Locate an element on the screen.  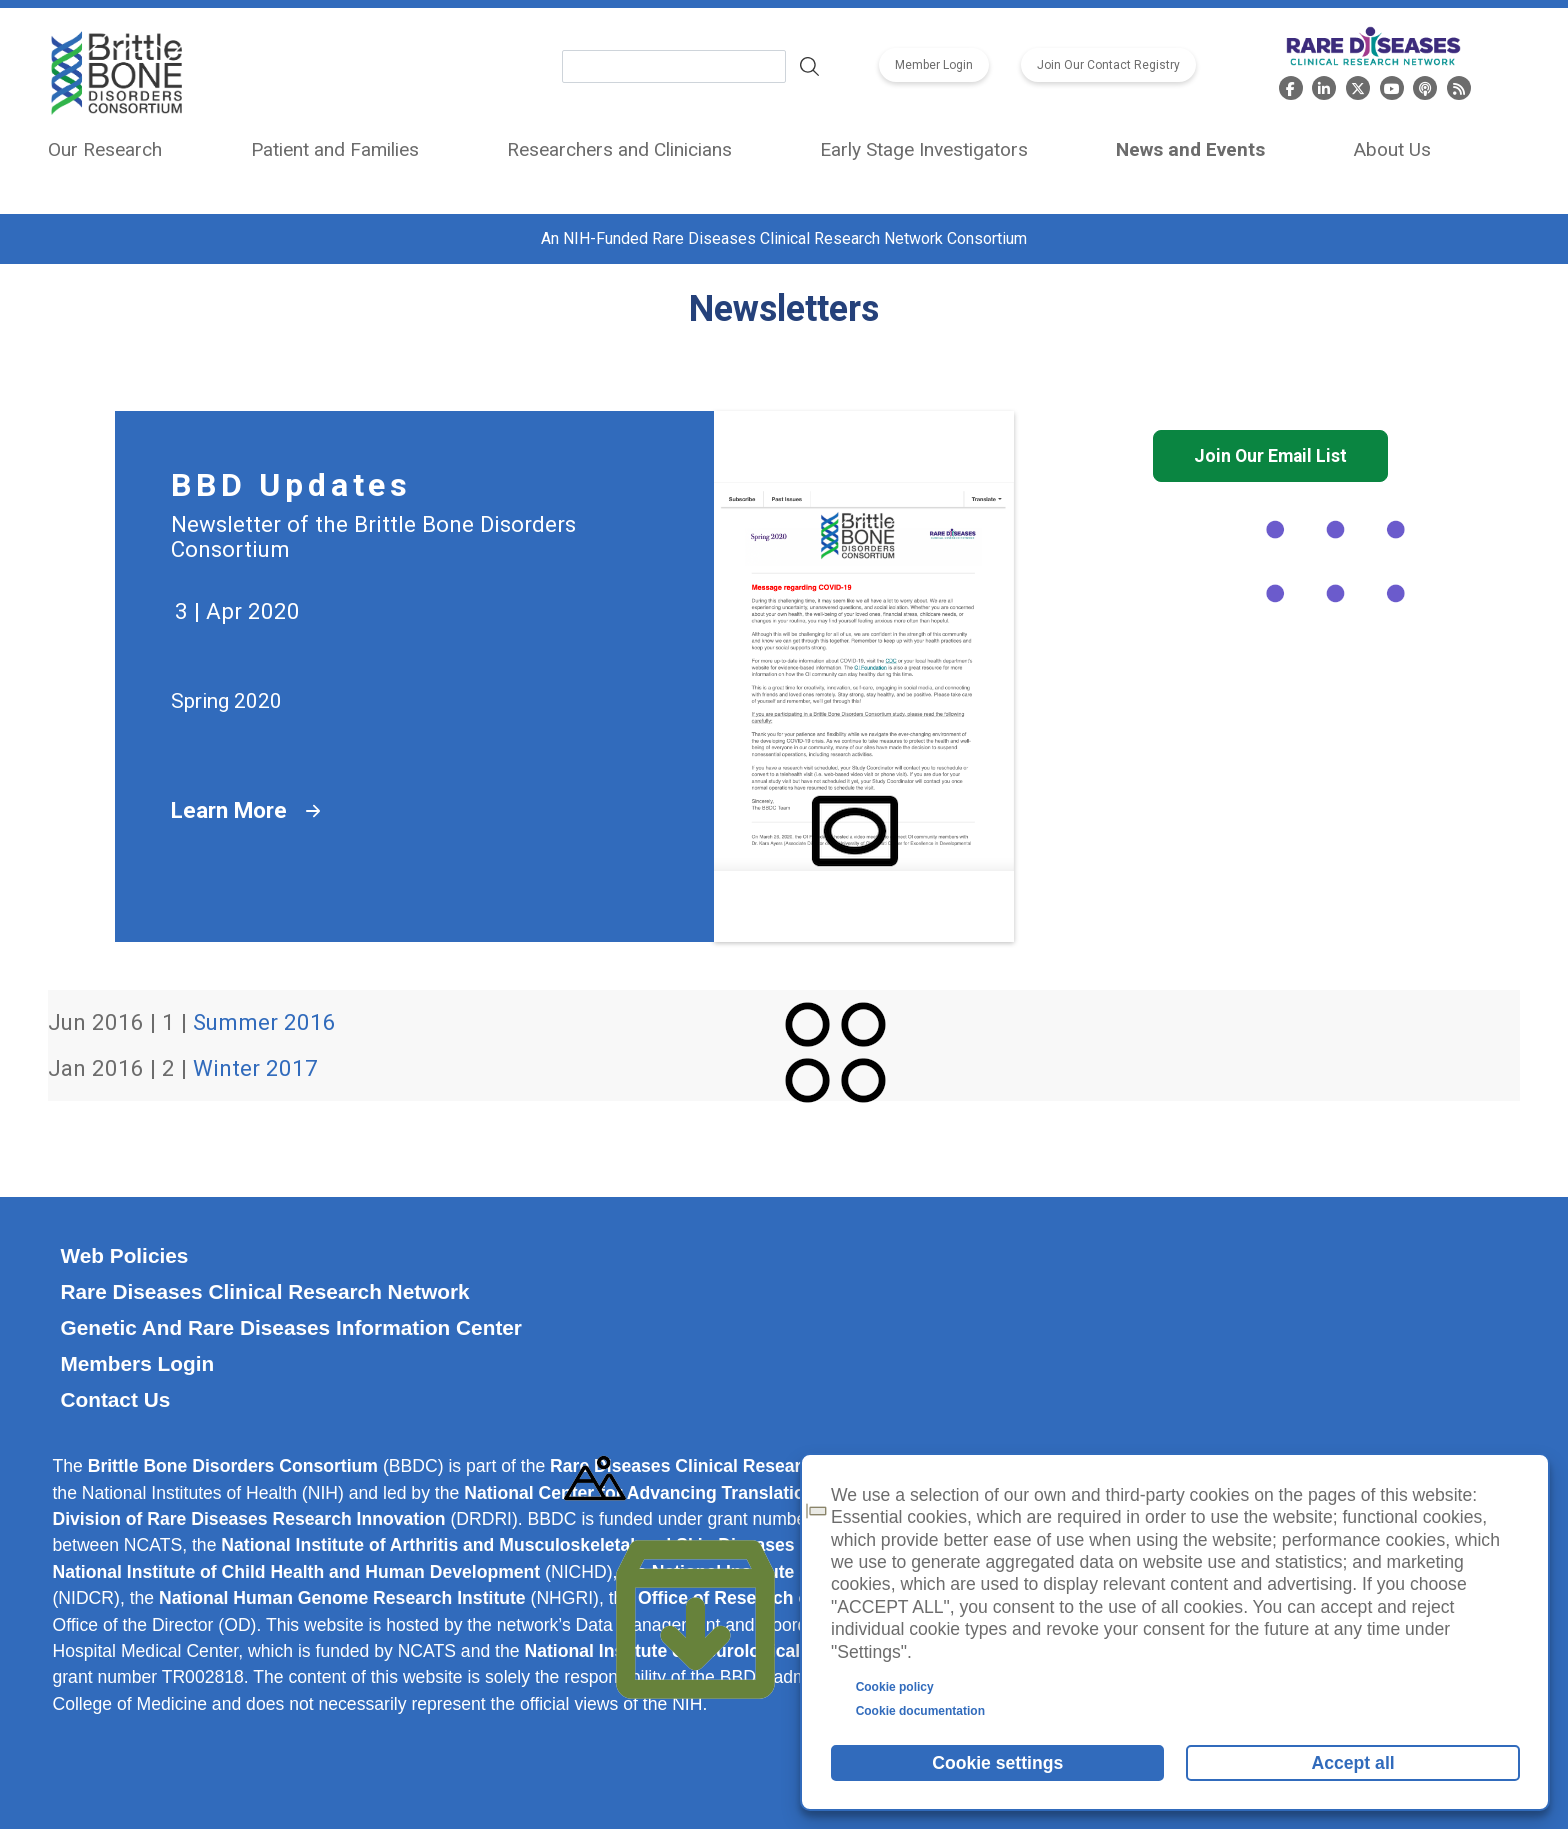
align content to the left edge is located at coordinates (816, 1511).